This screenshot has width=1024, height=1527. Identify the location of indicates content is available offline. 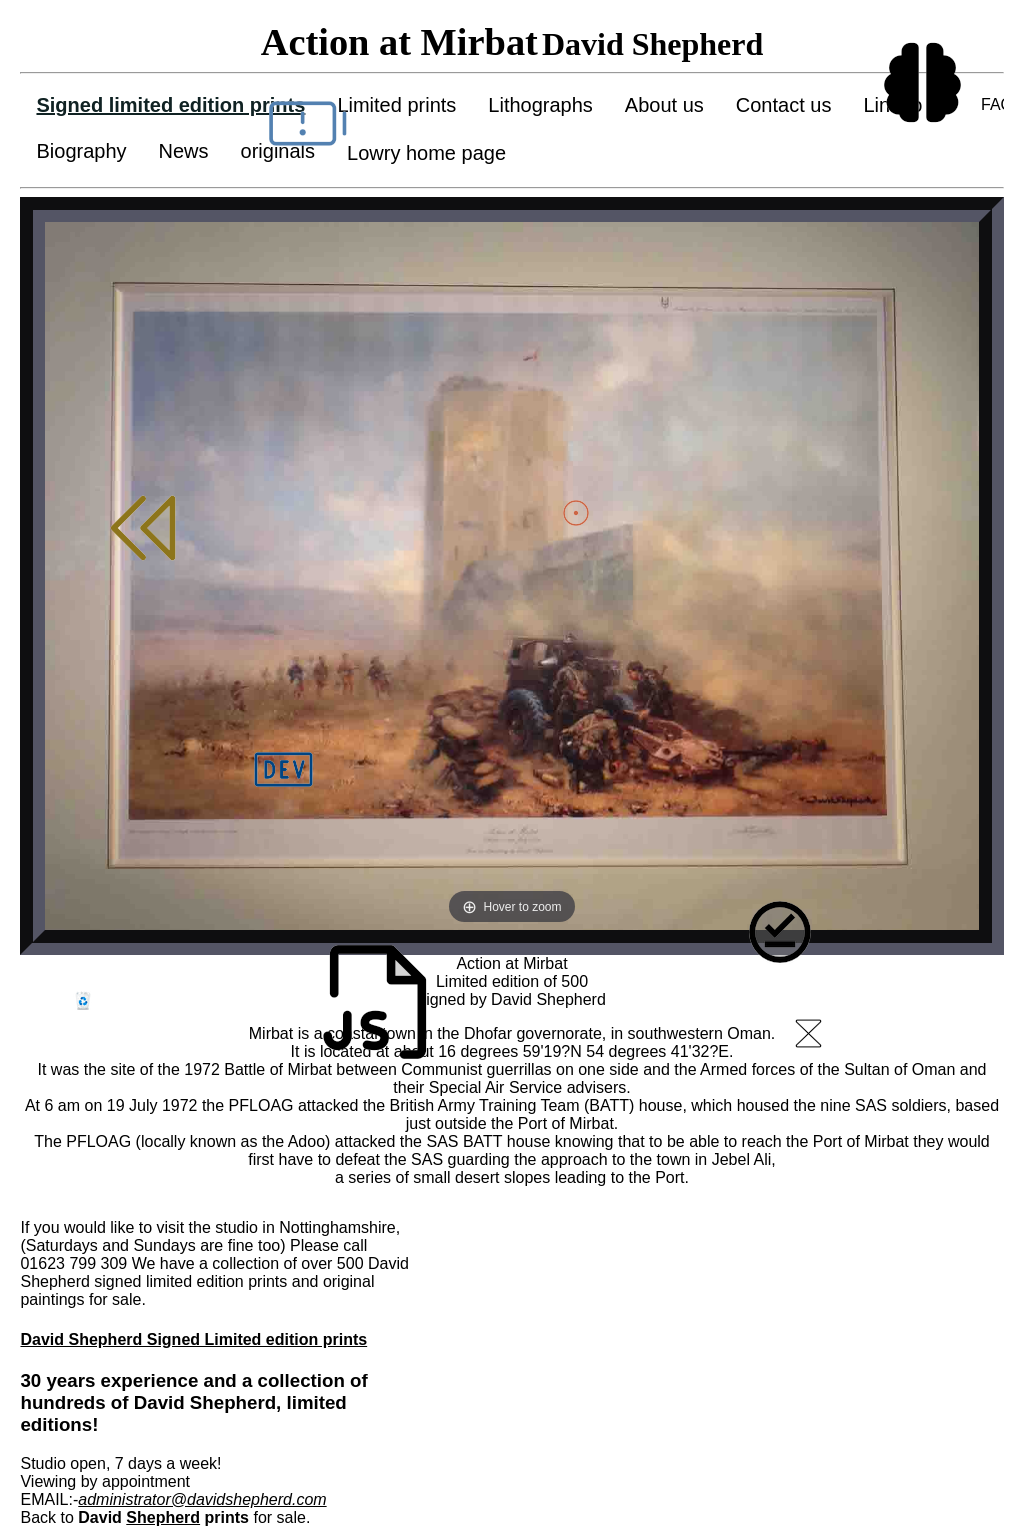
(780, 932).